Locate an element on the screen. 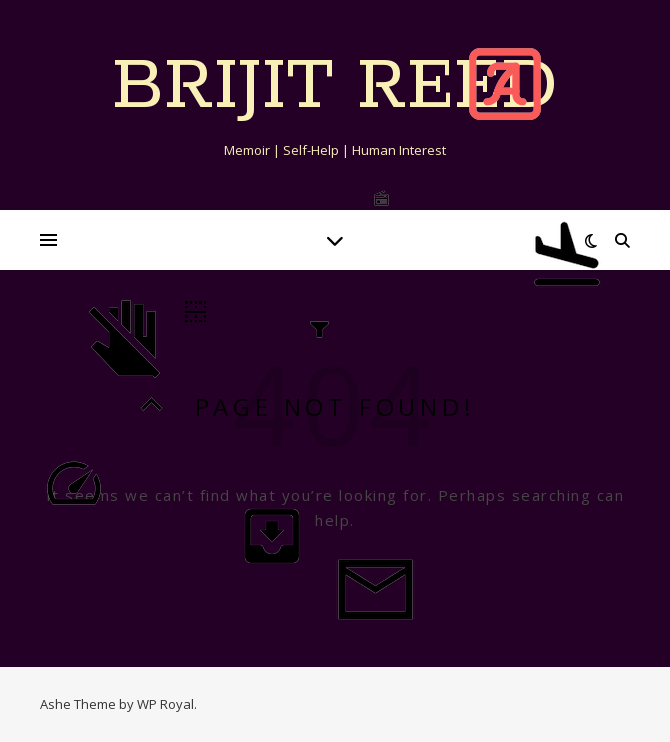 This screenshot has width=670, height=742. collapse an expanded section is located at coordinates (151, 404).